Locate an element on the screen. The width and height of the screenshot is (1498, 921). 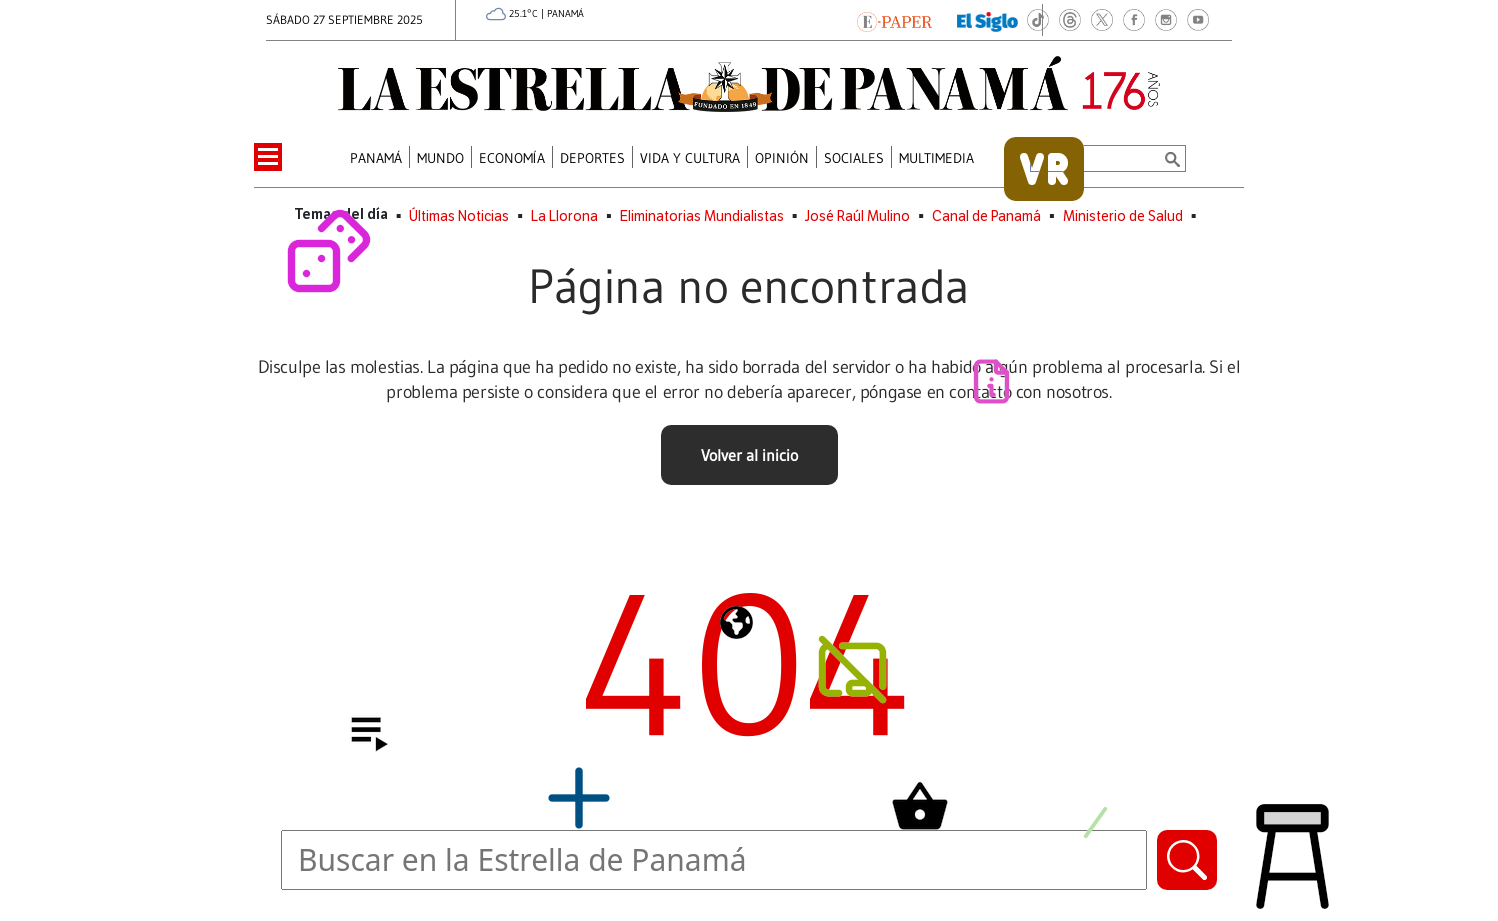
indicates VR-compatible content or experience is located at coordinates (1044, 169).